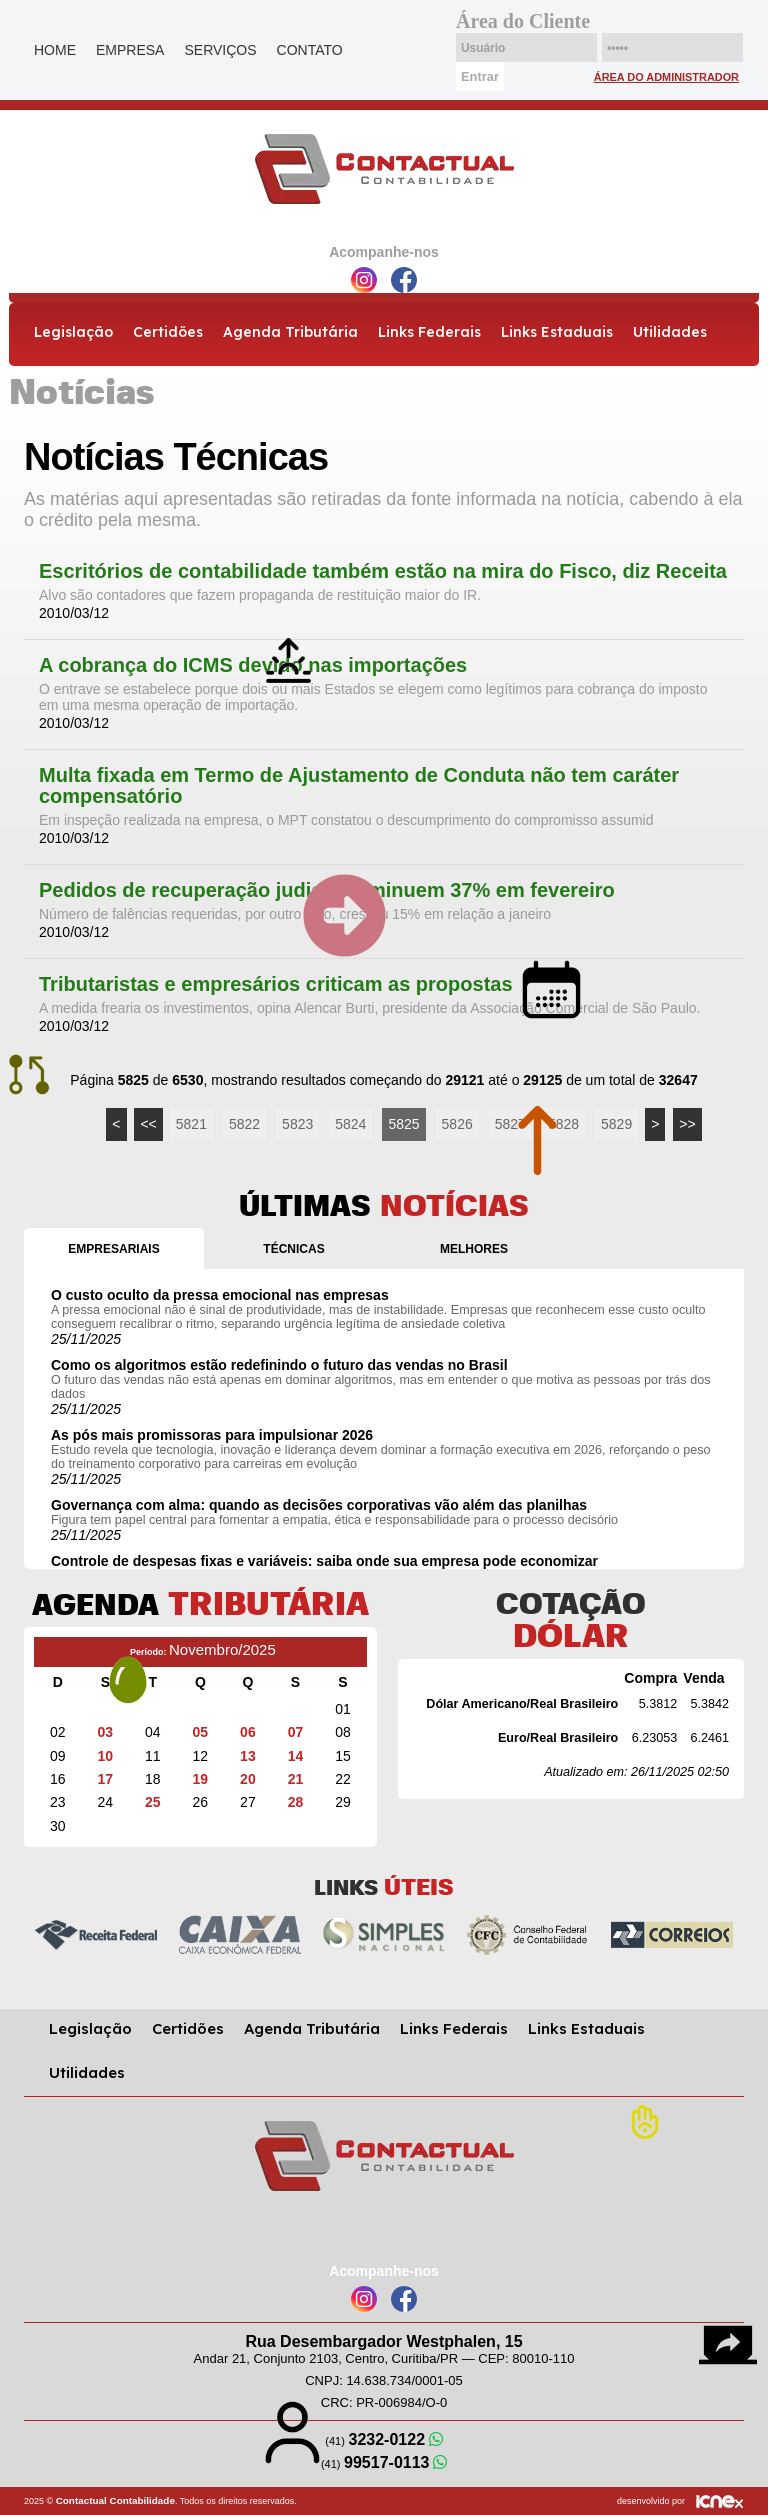 Image resolution: width=768 pixels, height=2515 pixels. Describe the element at coordinates (728, 2345) in the screenshot. I see `start sharing your screen` at that location.